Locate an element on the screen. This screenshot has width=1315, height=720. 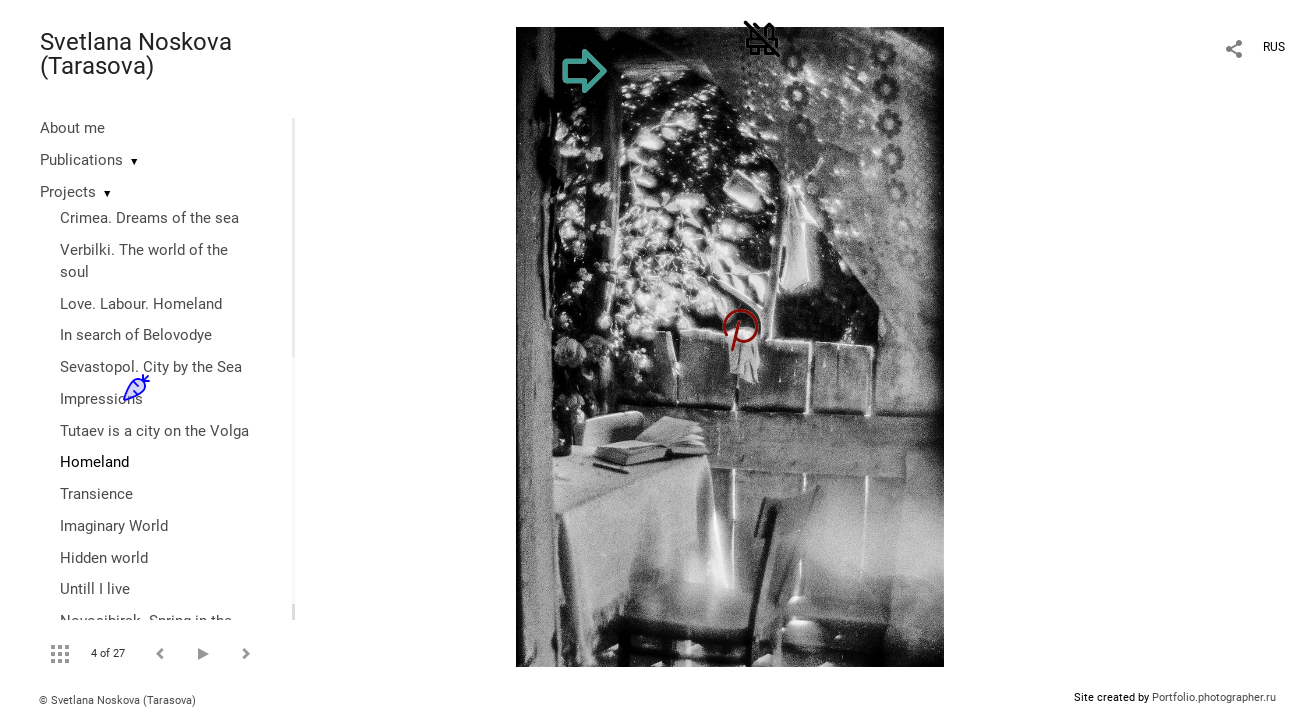
open Pinterest app is located at coordinates (739, 330).